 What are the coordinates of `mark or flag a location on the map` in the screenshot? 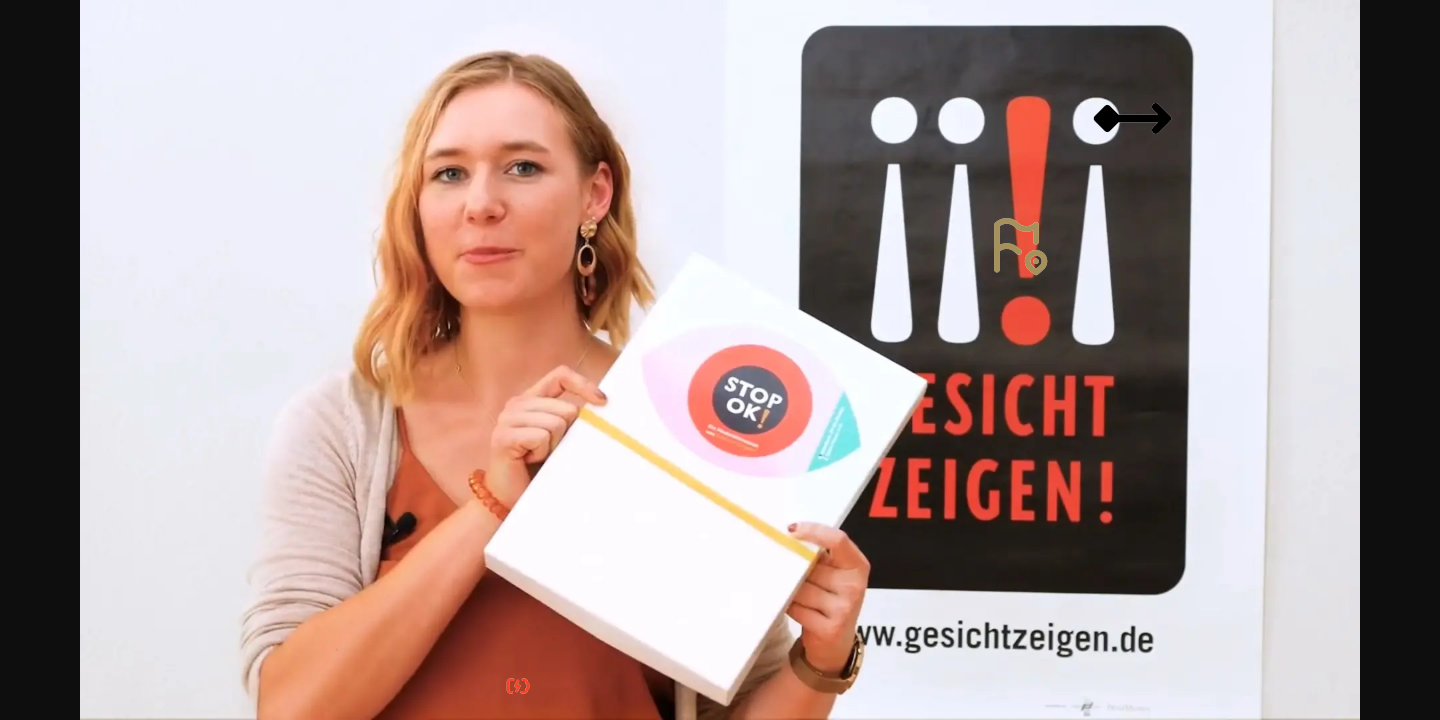 It's located at (1016, 244).